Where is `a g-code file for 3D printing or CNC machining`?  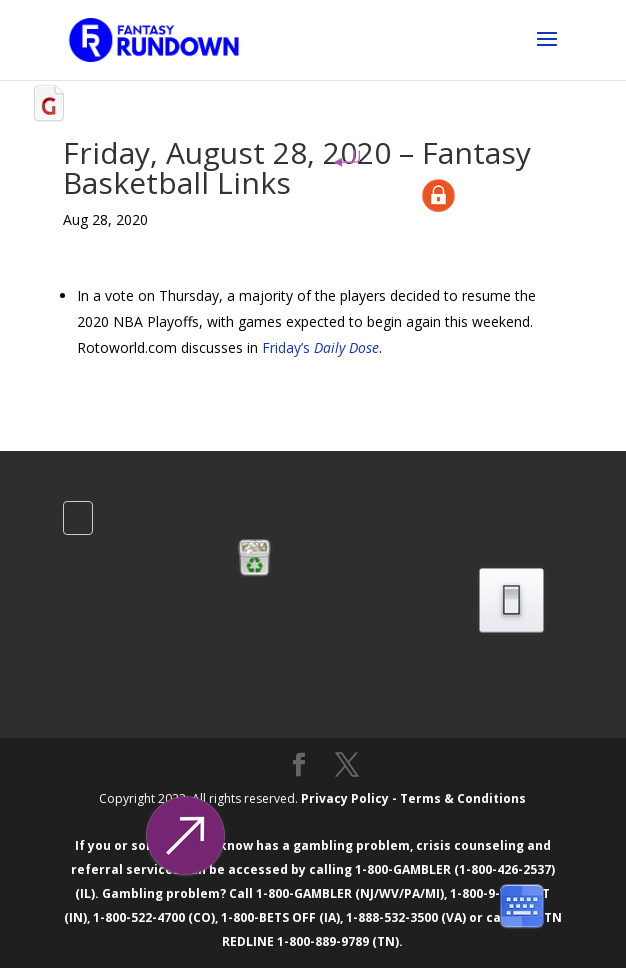
a g-code file for 3D printing or CNC machining is located at coordinates (49, 103).